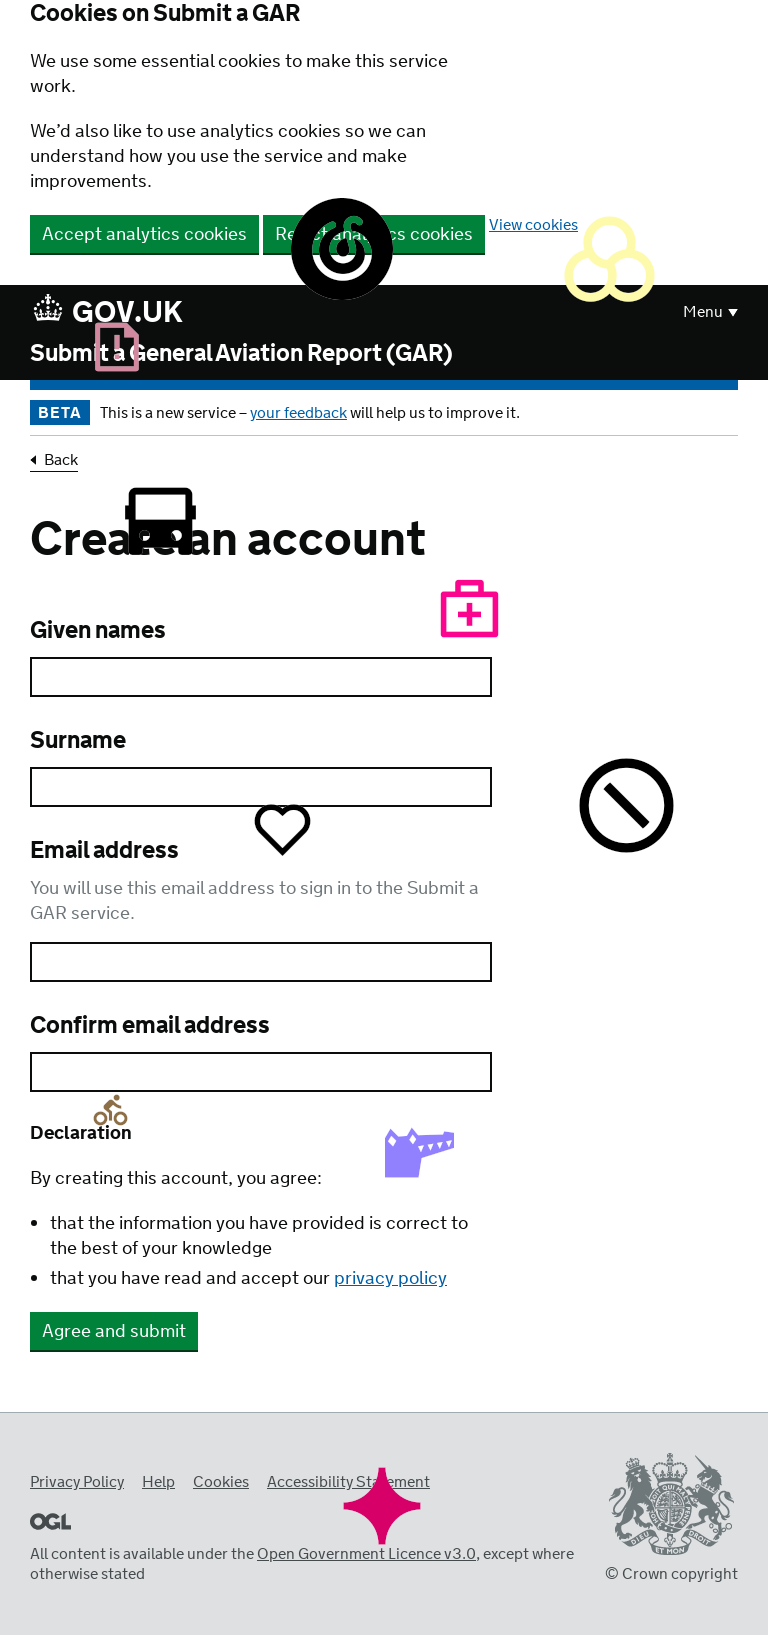 The height and width of the screenshot is (1635, 768). What do you see at coordinates (419, 1152) in the screenshot?
I see `visit comicfury webcomic hosting platform` at bounding box center [419, 1152].